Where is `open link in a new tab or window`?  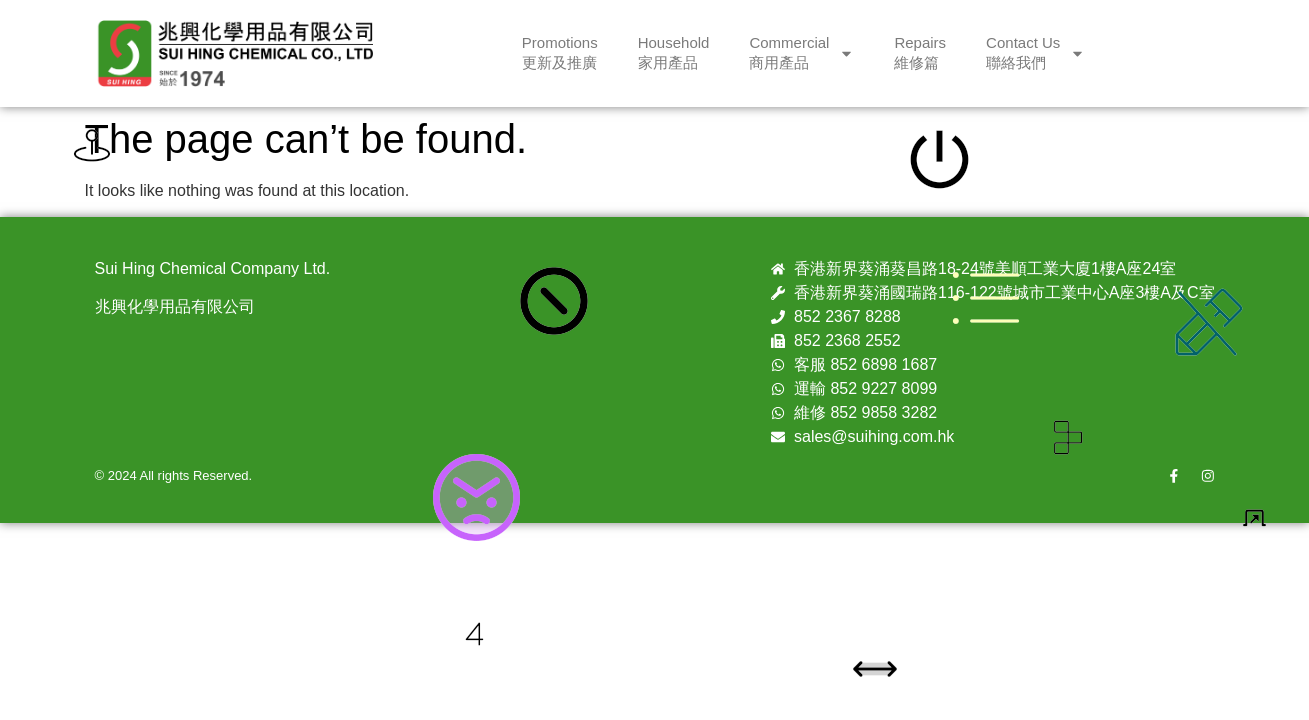
open link in a new tab or window is located at coordinates (1254, 517).